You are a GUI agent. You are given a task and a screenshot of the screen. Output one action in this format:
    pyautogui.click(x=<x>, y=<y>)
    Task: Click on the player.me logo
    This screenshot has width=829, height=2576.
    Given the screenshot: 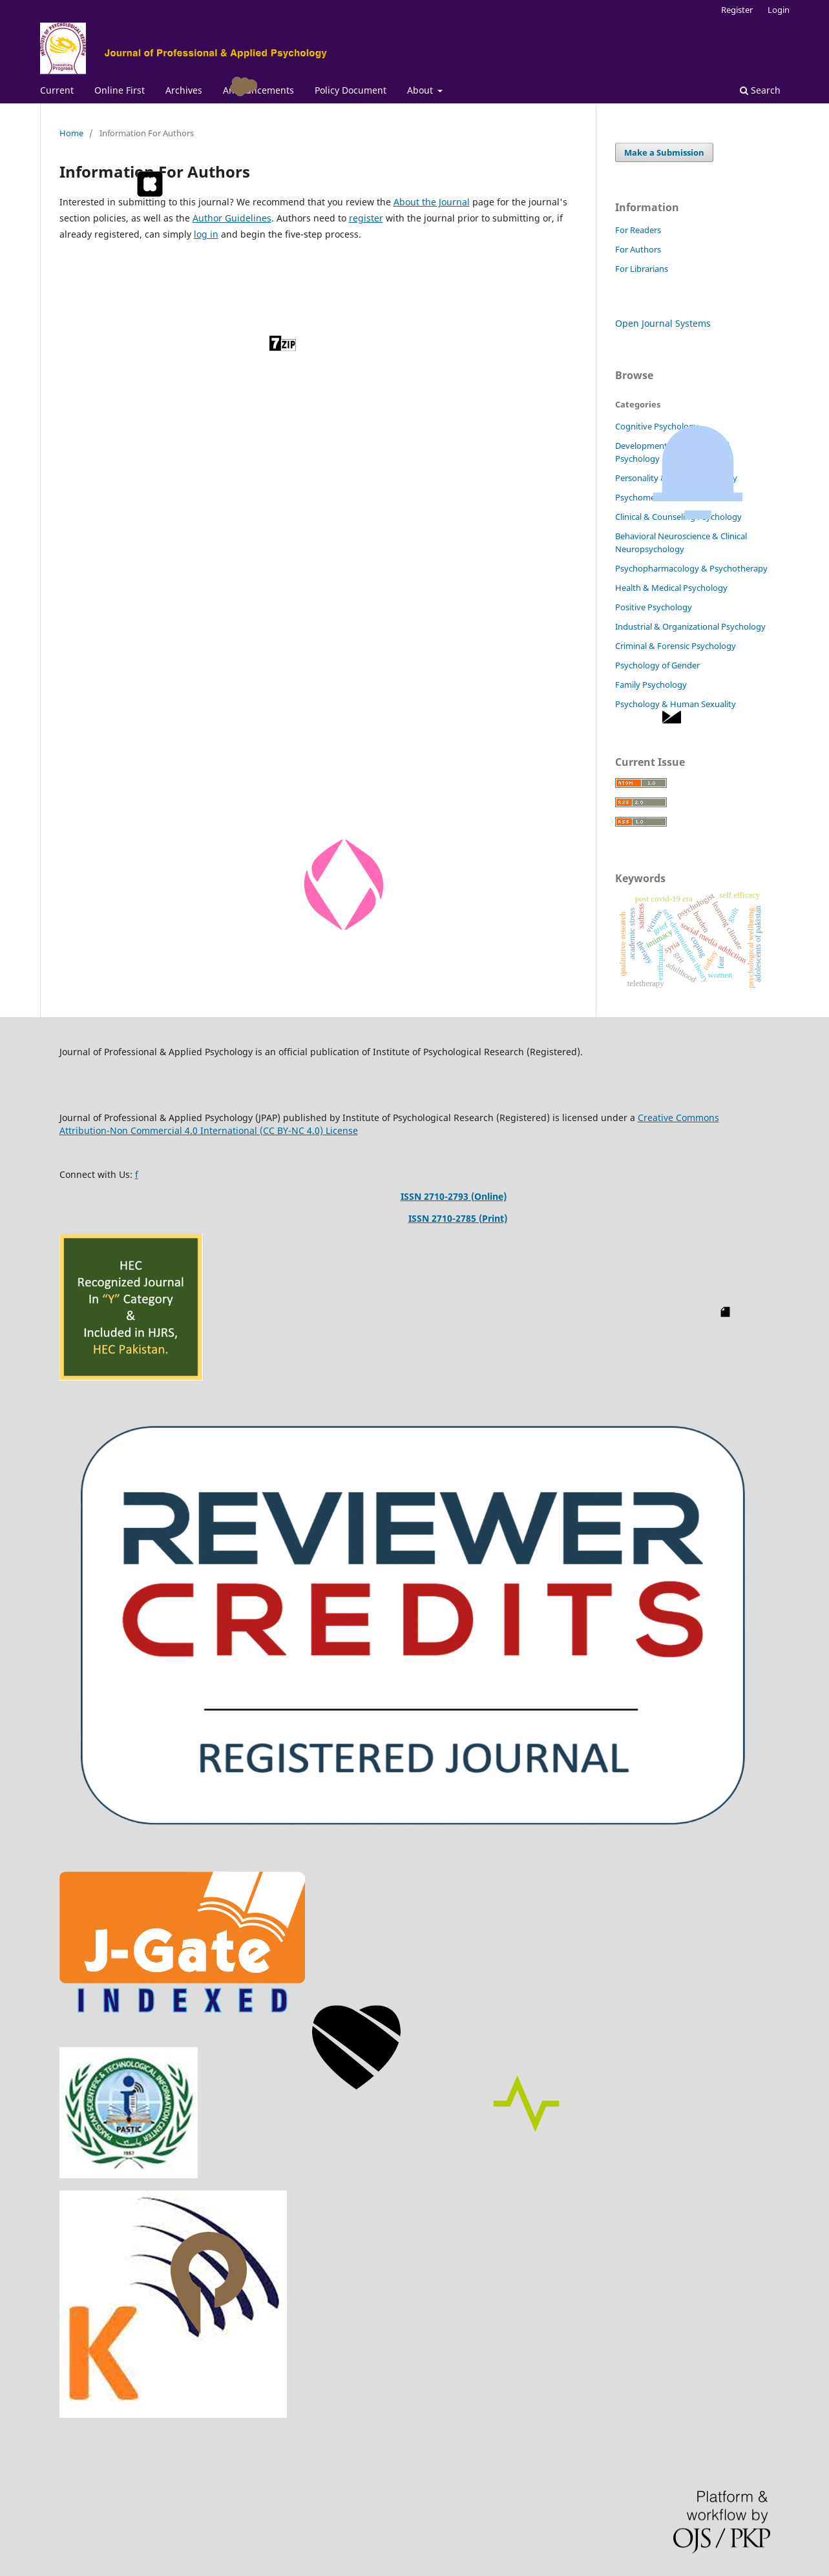 What is the action you would take?
    pyautogui.click(x=209, y=2283)
    